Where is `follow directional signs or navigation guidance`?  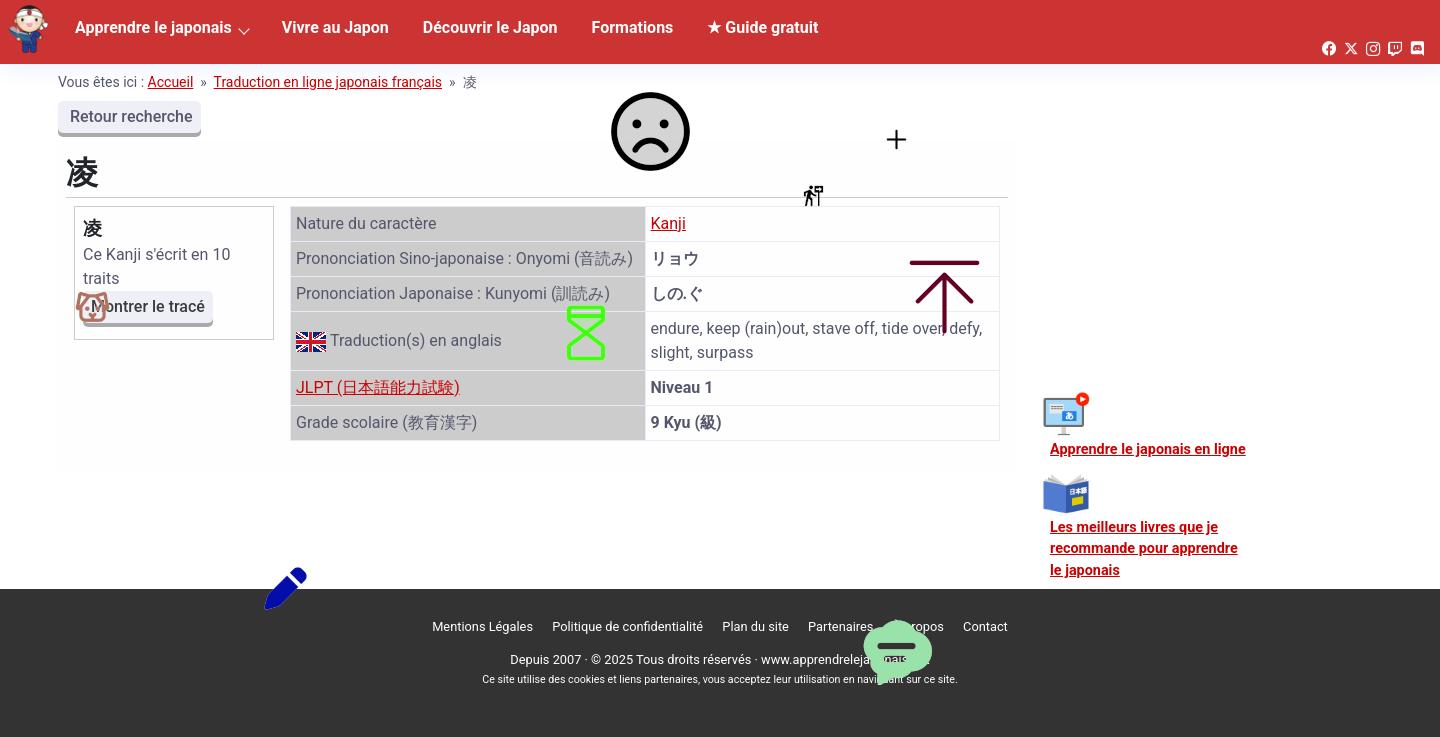
follow directional signs or navigation guidance is located at coordinates (813, 195).